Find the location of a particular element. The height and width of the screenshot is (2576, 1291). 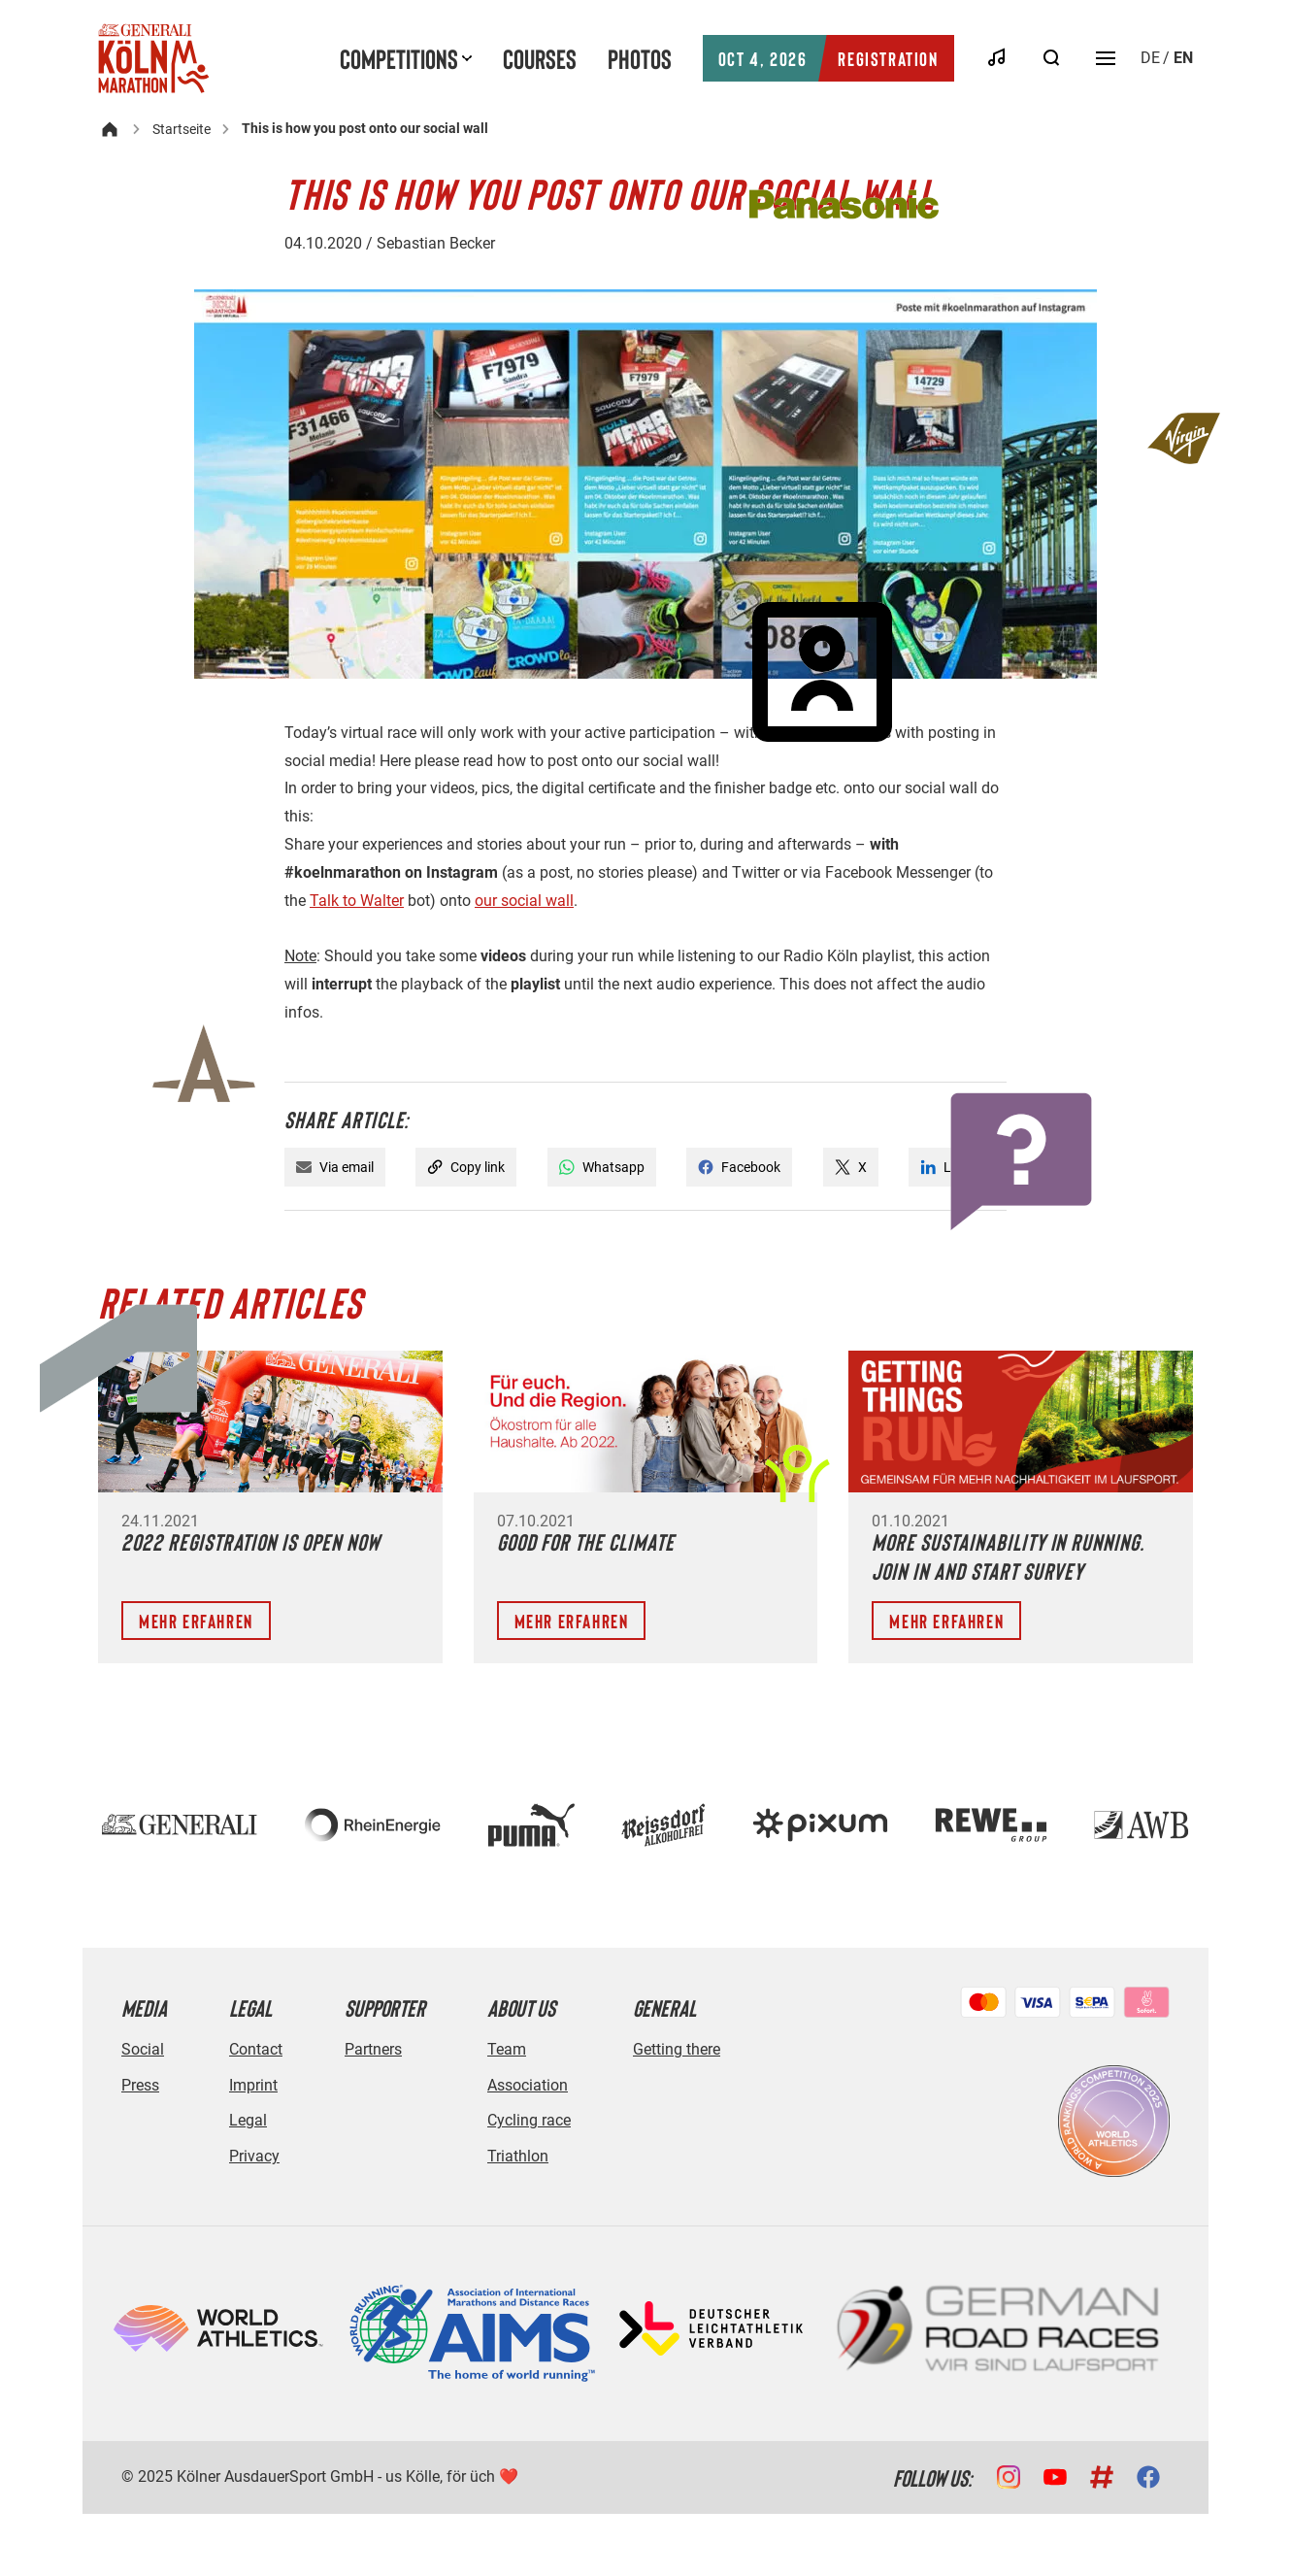

view account profile is located at coordinates (822, 672).